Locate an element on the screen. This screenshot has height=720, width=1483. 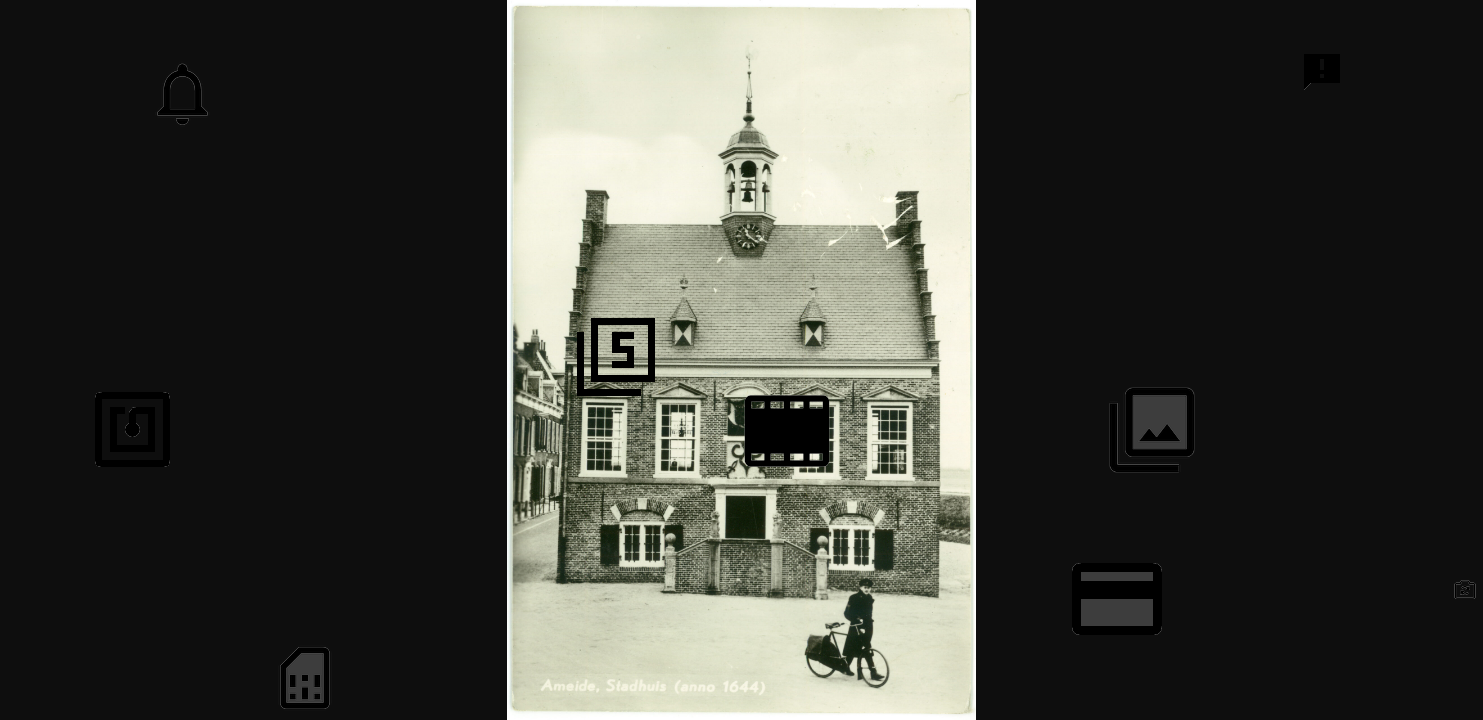
apply filters to images or photos is located at coordinates (1152, 430).